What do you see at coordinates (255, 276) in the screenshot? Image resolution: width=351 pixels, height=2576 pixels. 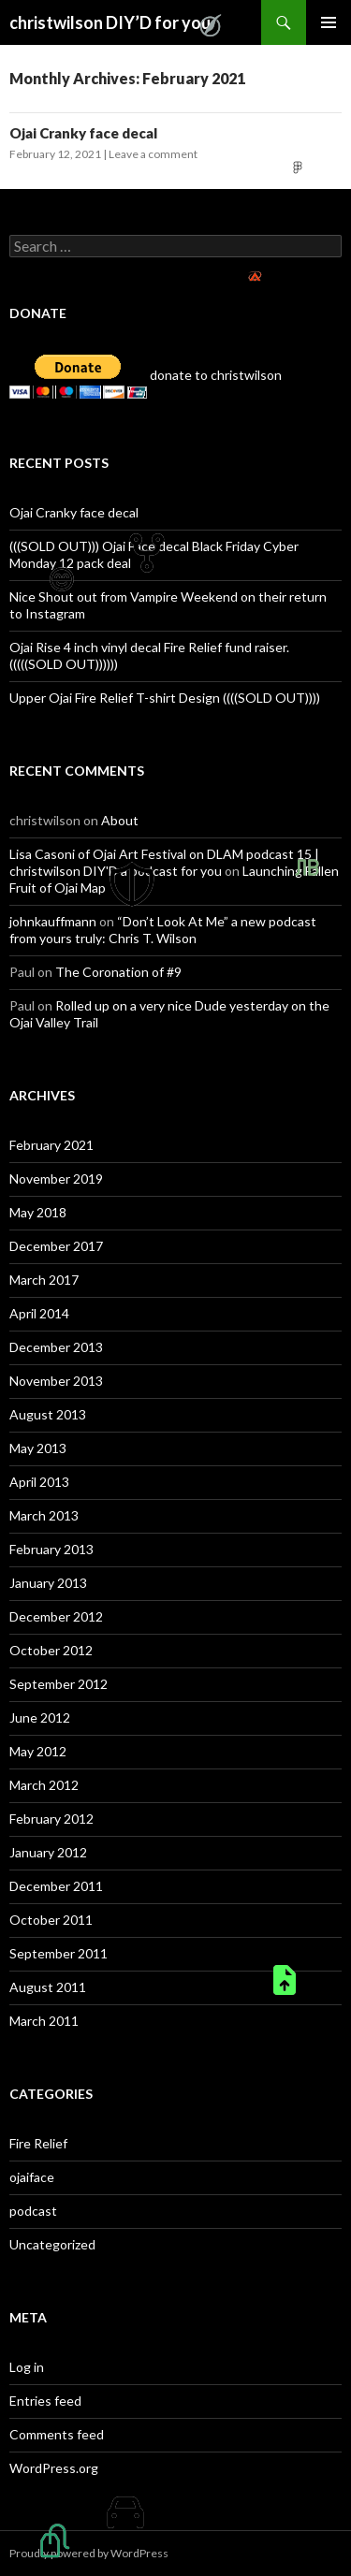 I see `asymmetrik company logo` at bounding box center [255, 276].